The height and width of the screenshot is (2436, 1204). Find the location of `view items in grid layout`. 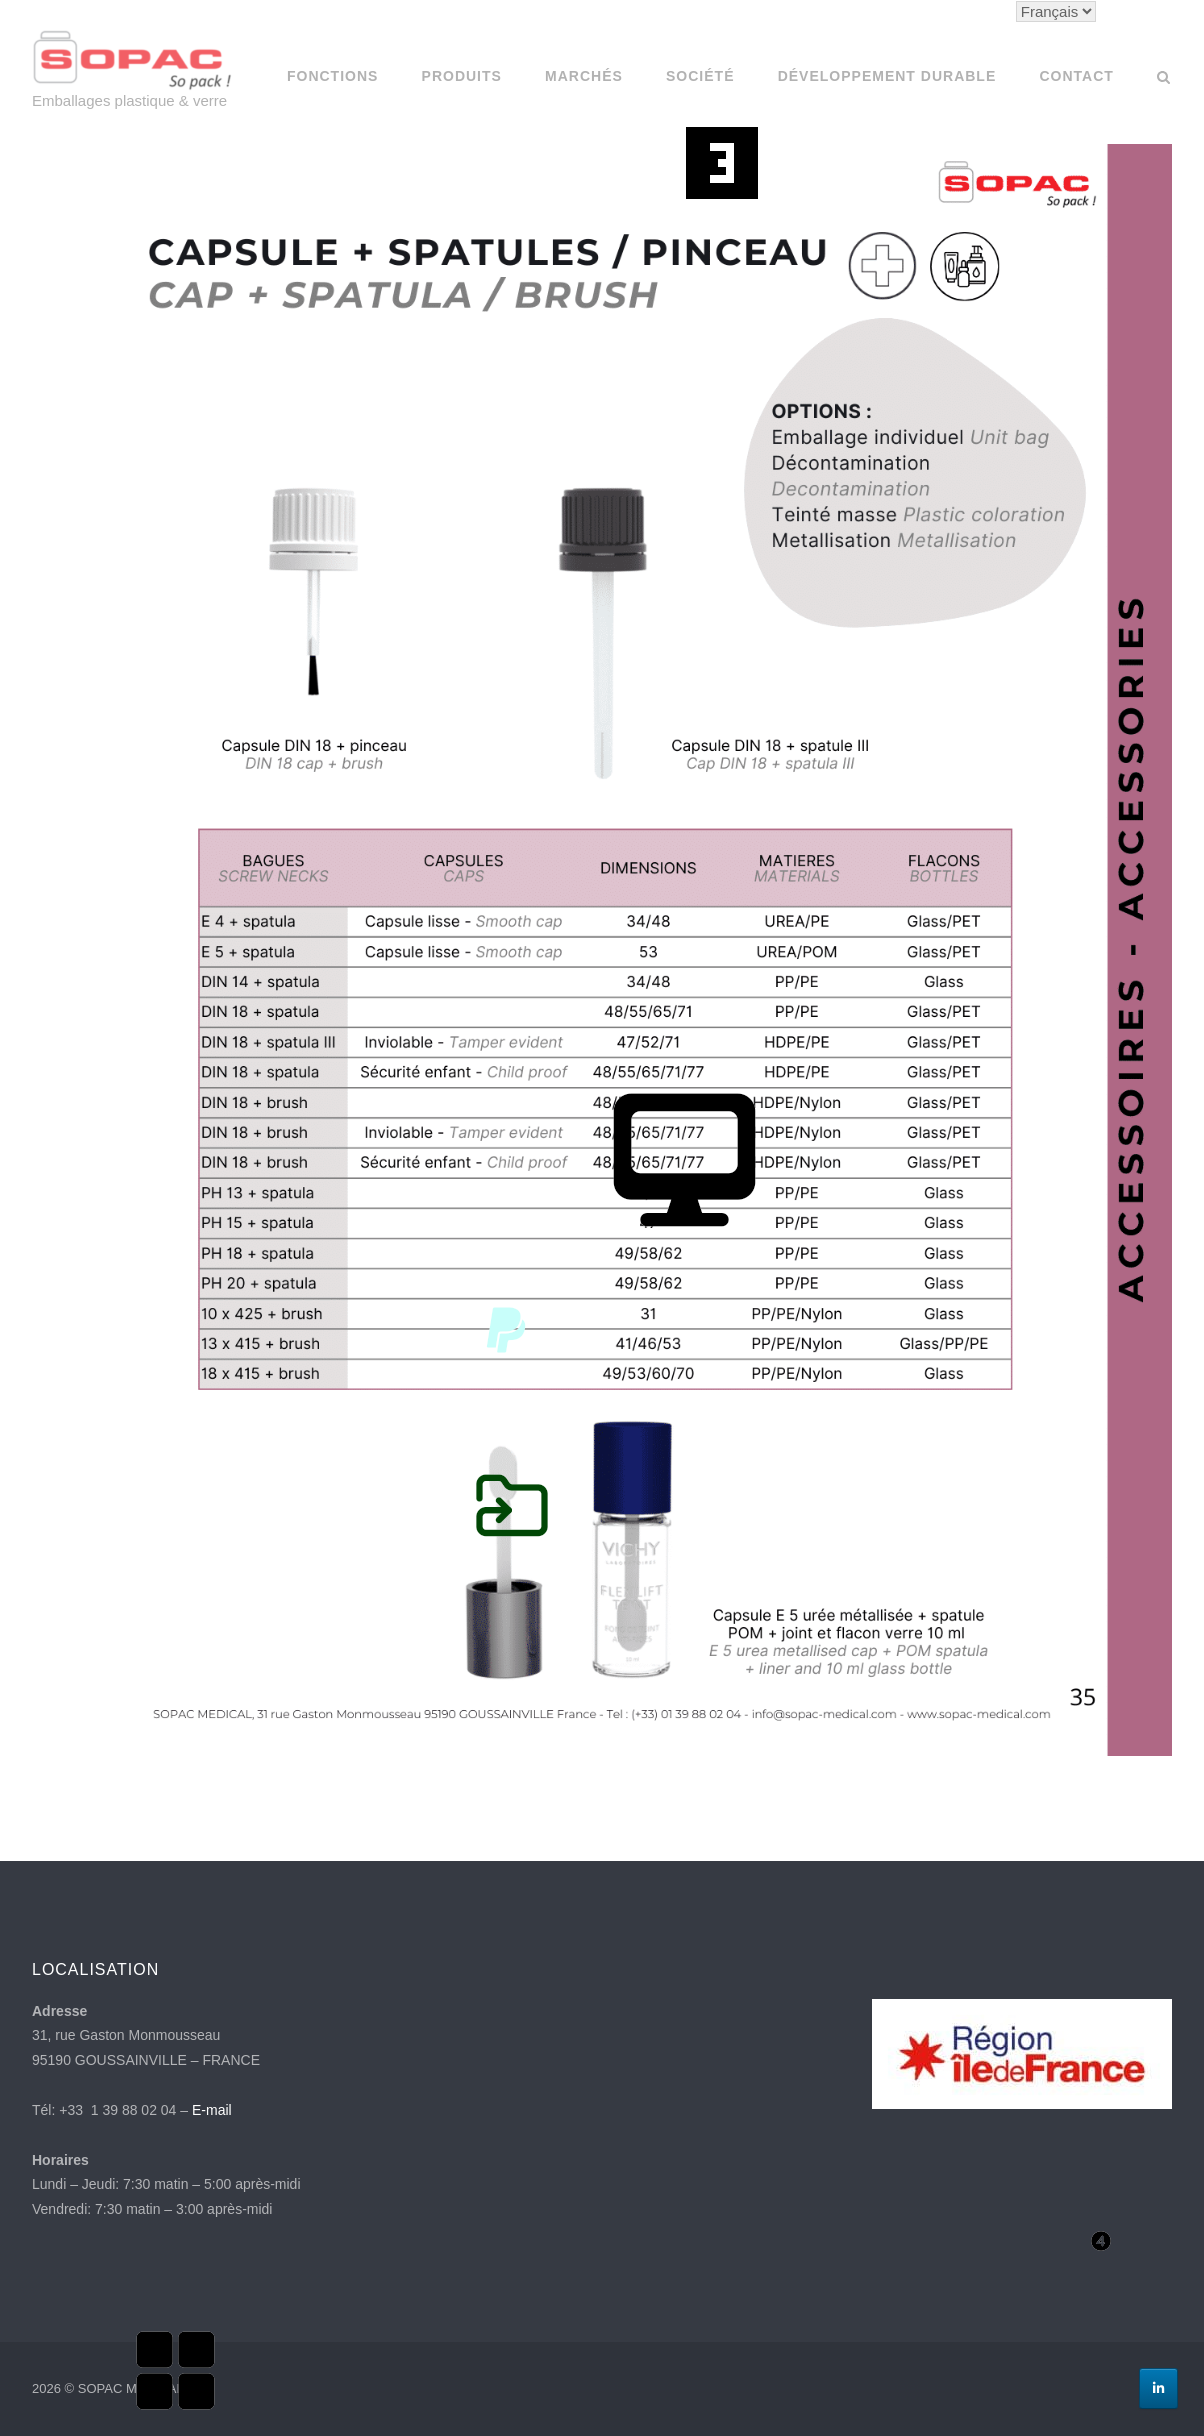

view items in grid layout is located at coordinates (175, 2370).